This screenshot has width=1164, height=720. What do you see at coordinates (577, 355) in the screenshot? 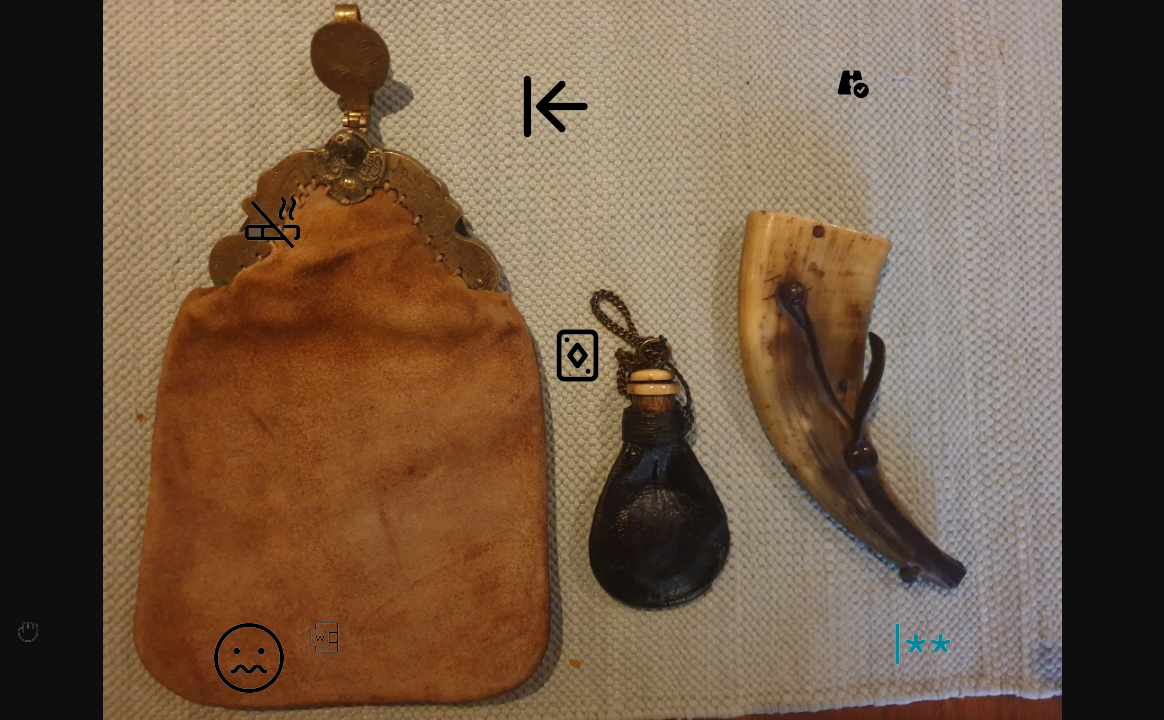
I see `open card game or play cards` at bounding box center [577, 355].